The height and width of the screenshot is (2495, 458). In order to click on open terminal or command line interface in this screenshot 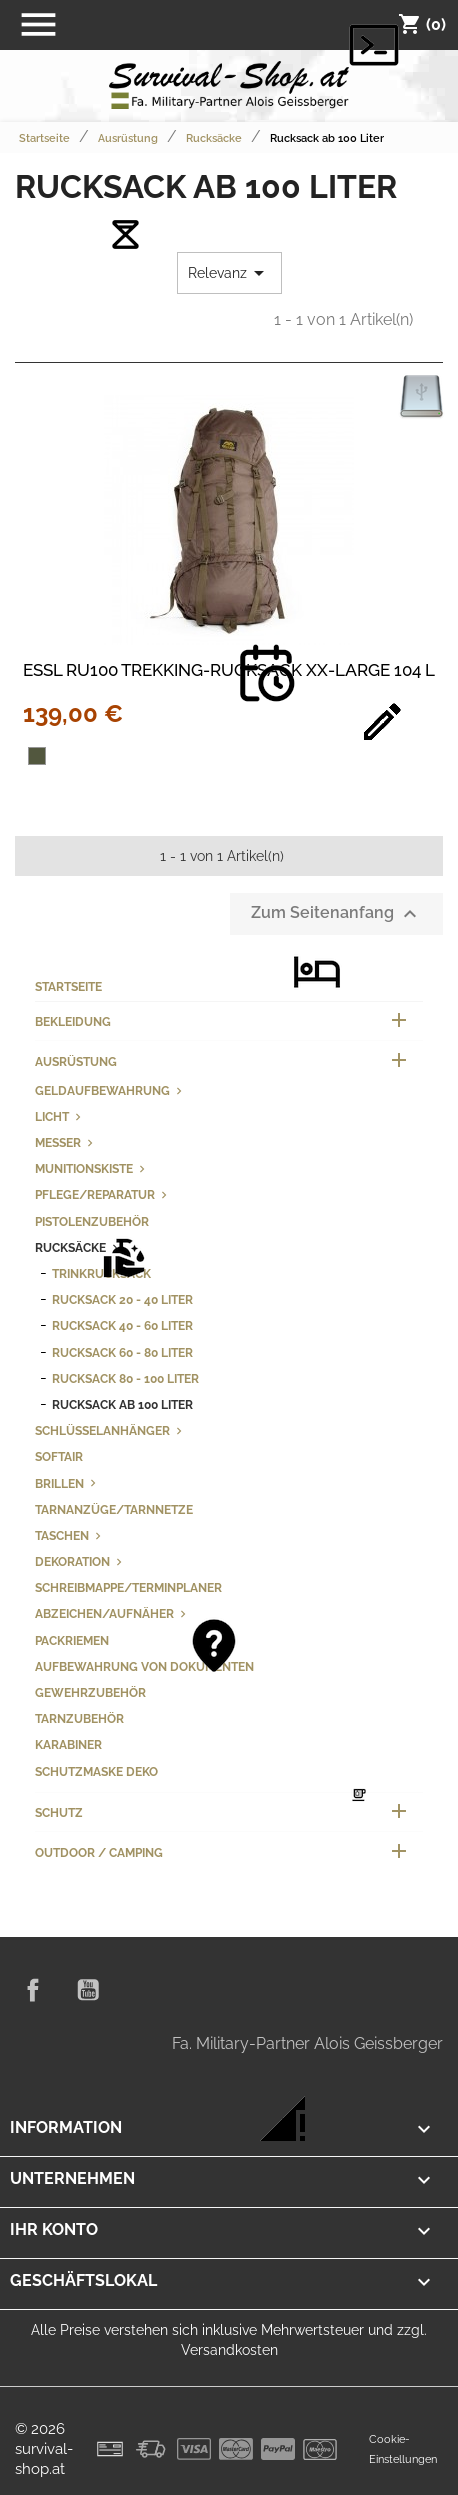, I will do `click(374, 45)`.